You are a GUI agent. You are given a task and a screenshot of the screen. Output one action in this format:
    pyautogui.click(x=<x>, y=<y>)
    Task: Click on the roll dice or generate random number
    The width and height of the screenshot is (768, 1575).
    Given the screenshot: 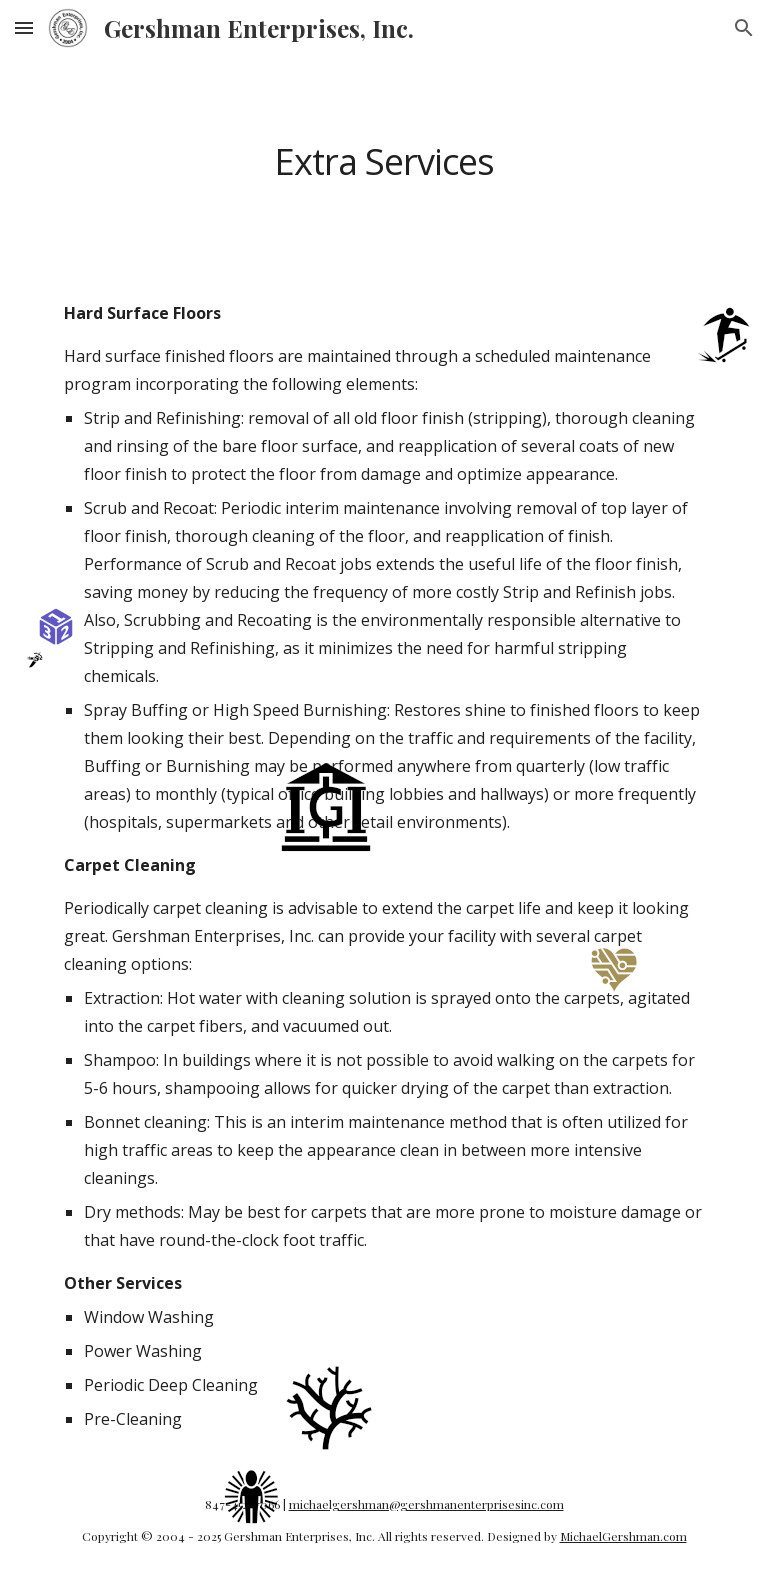 What is the action you would take?
    pyautogui.click(x=56, y=627)
    